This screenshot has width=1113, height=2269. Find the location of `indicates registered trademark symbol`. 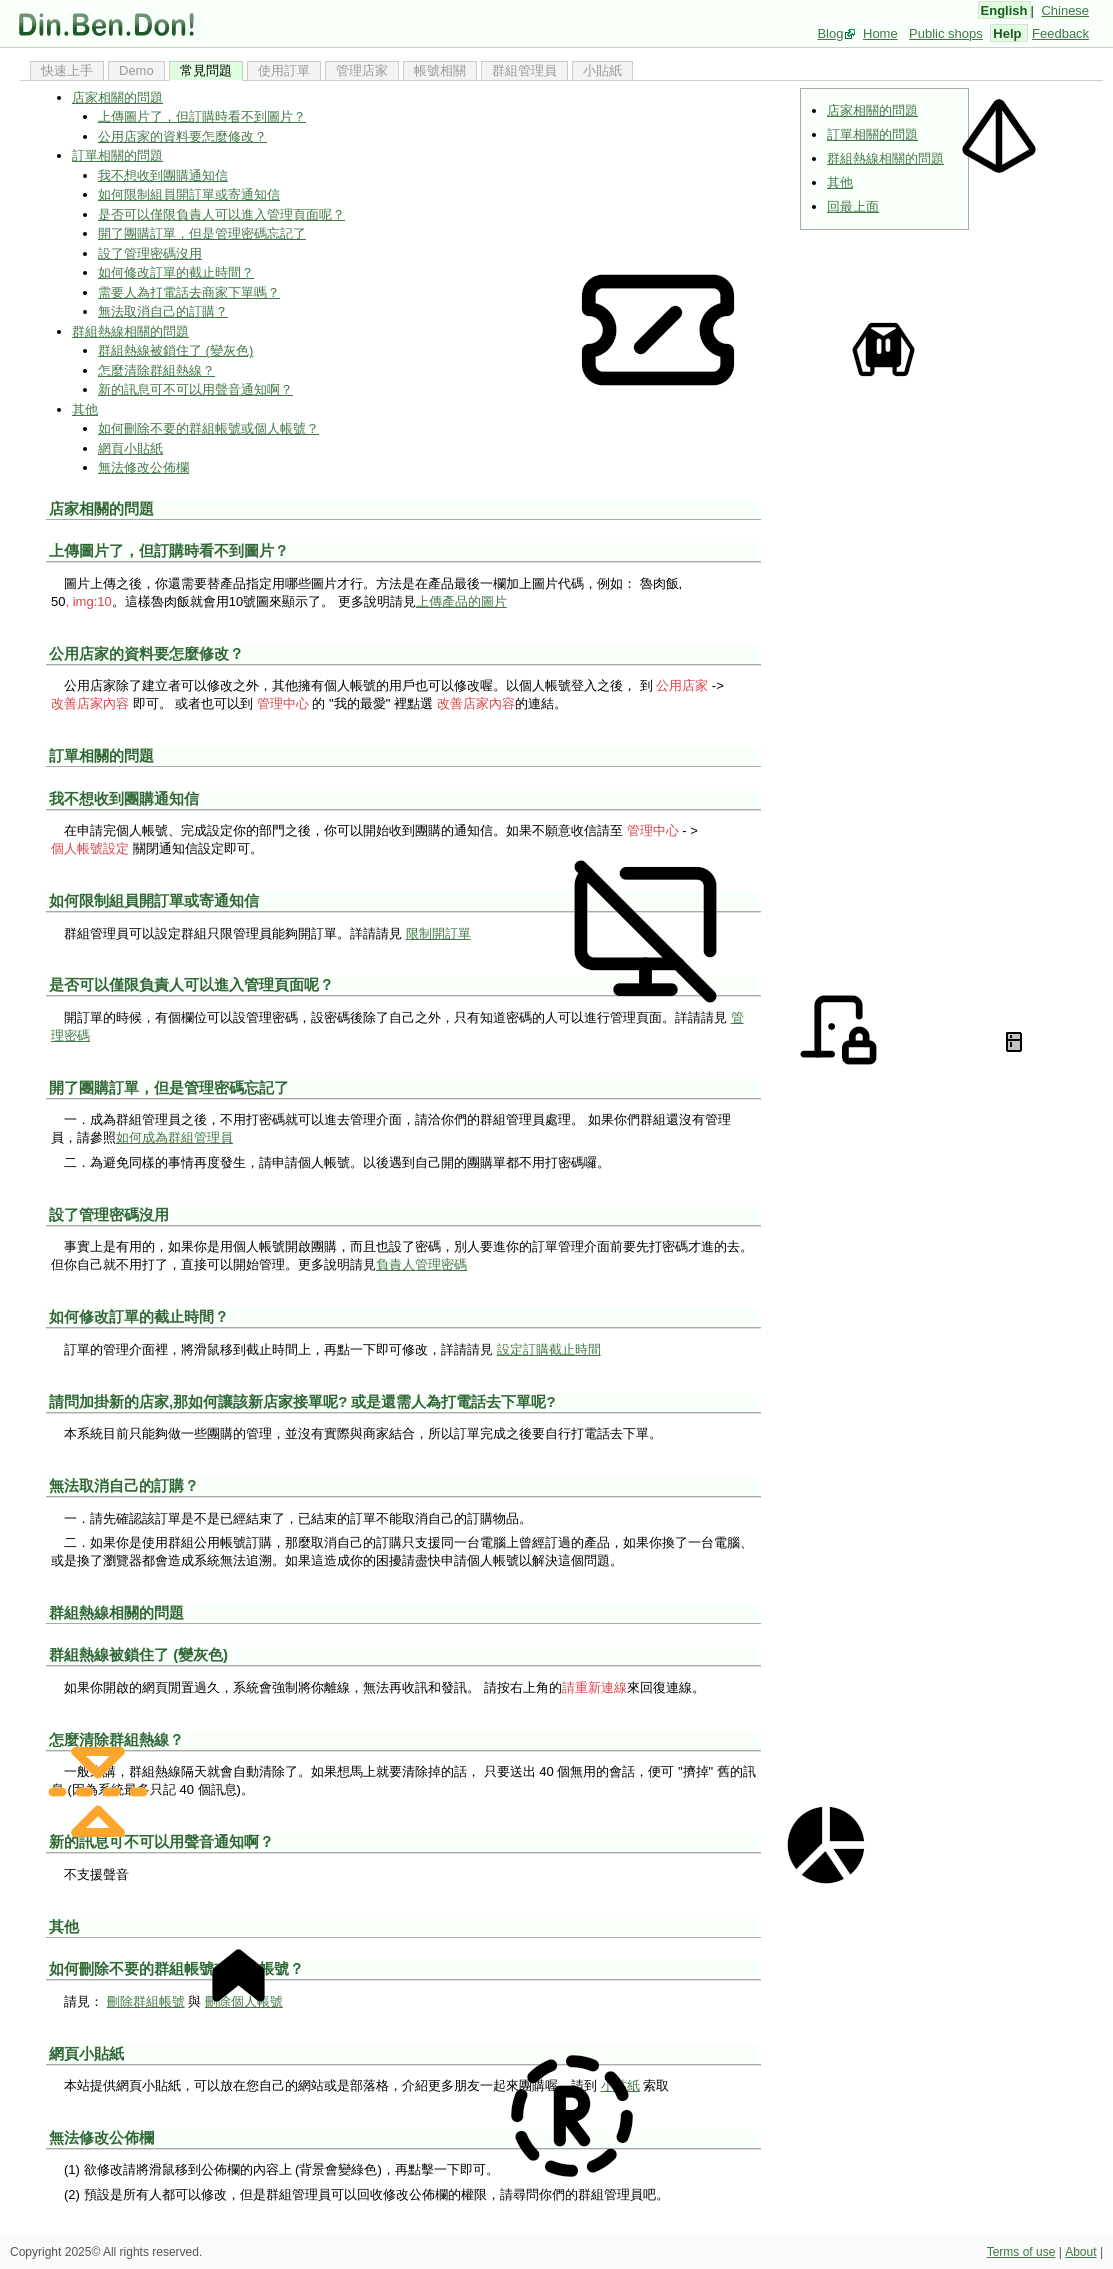

indicates registered trademark symbol is located at coordinates (572, 2116).